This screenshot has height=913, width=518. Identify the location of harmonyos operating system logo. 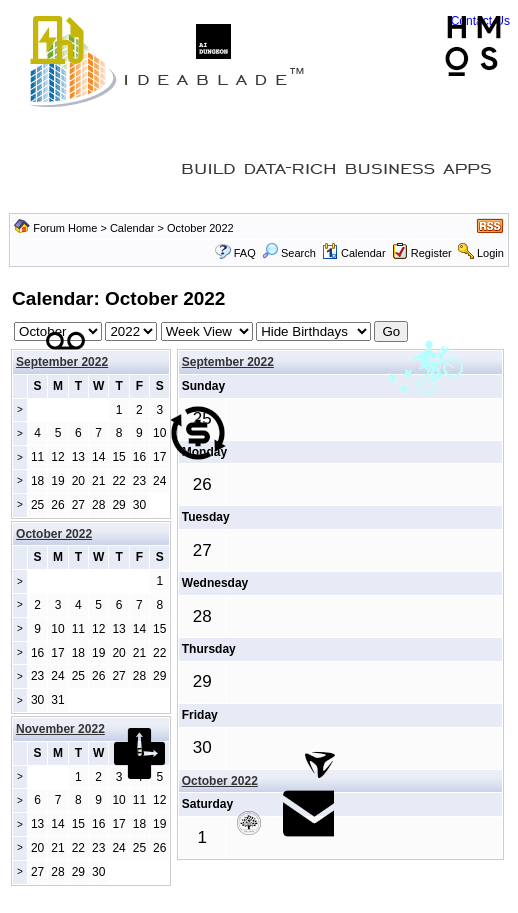
(473, 46).